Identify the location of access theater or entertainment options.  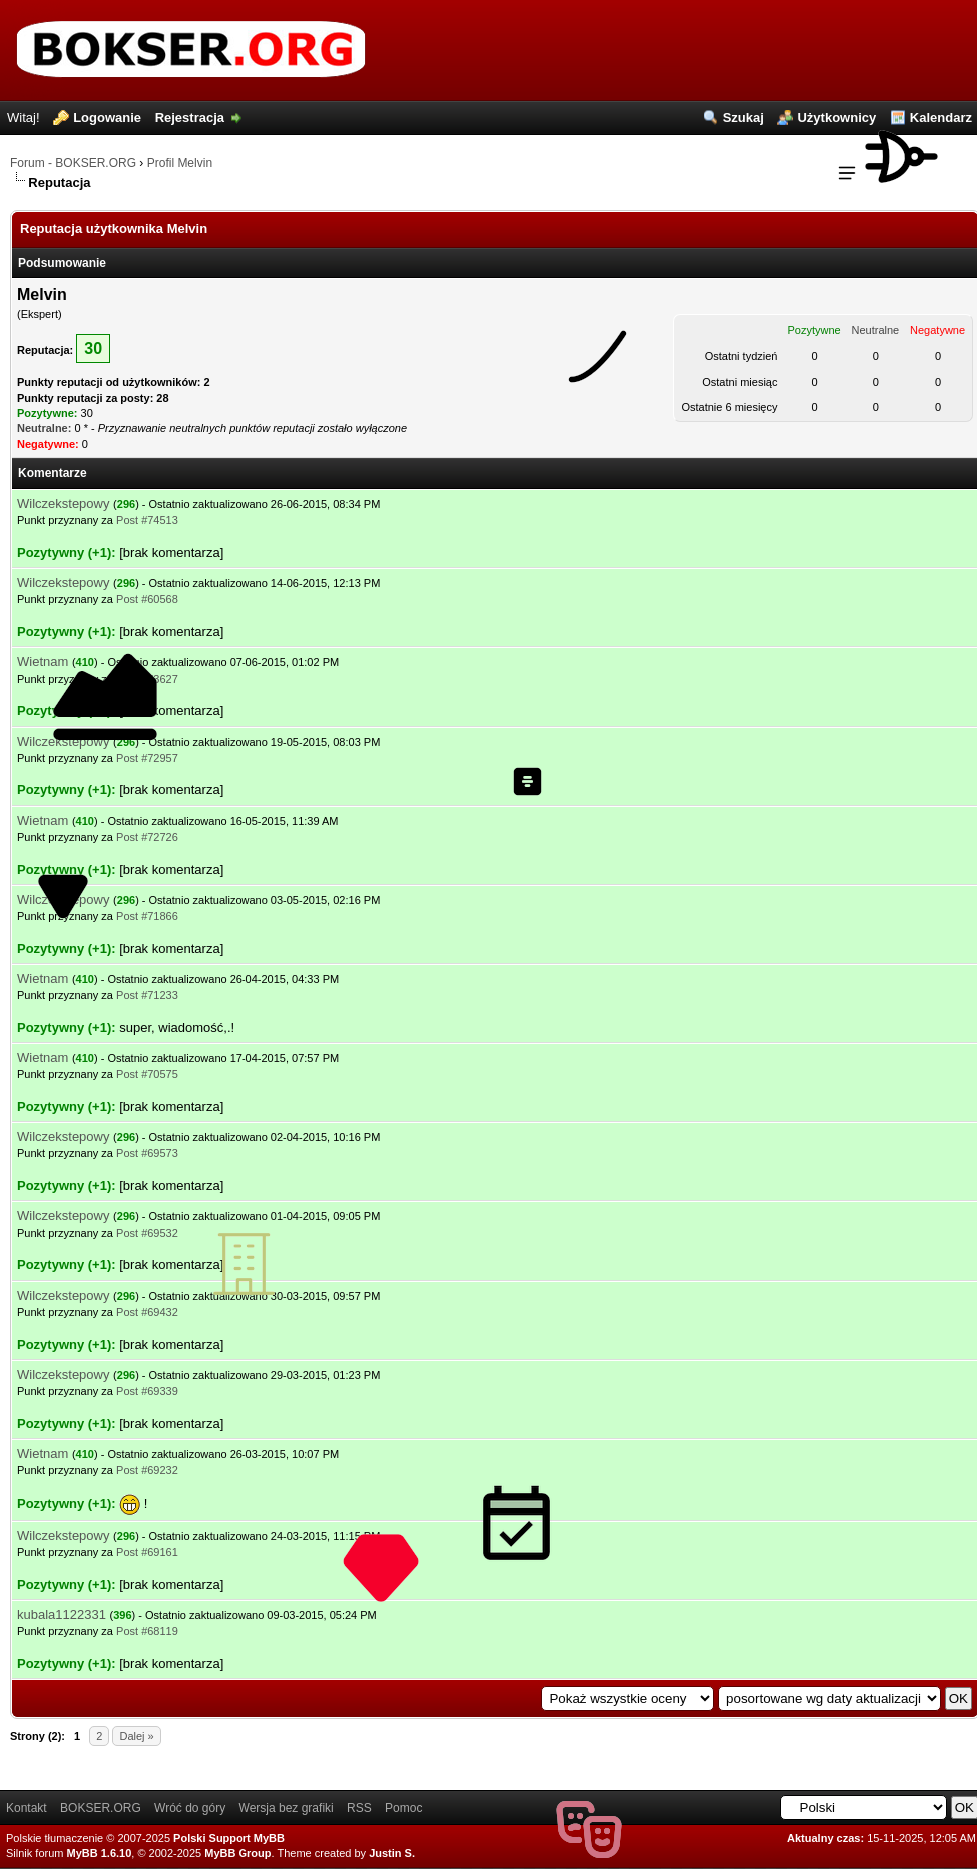
(589, 1828).